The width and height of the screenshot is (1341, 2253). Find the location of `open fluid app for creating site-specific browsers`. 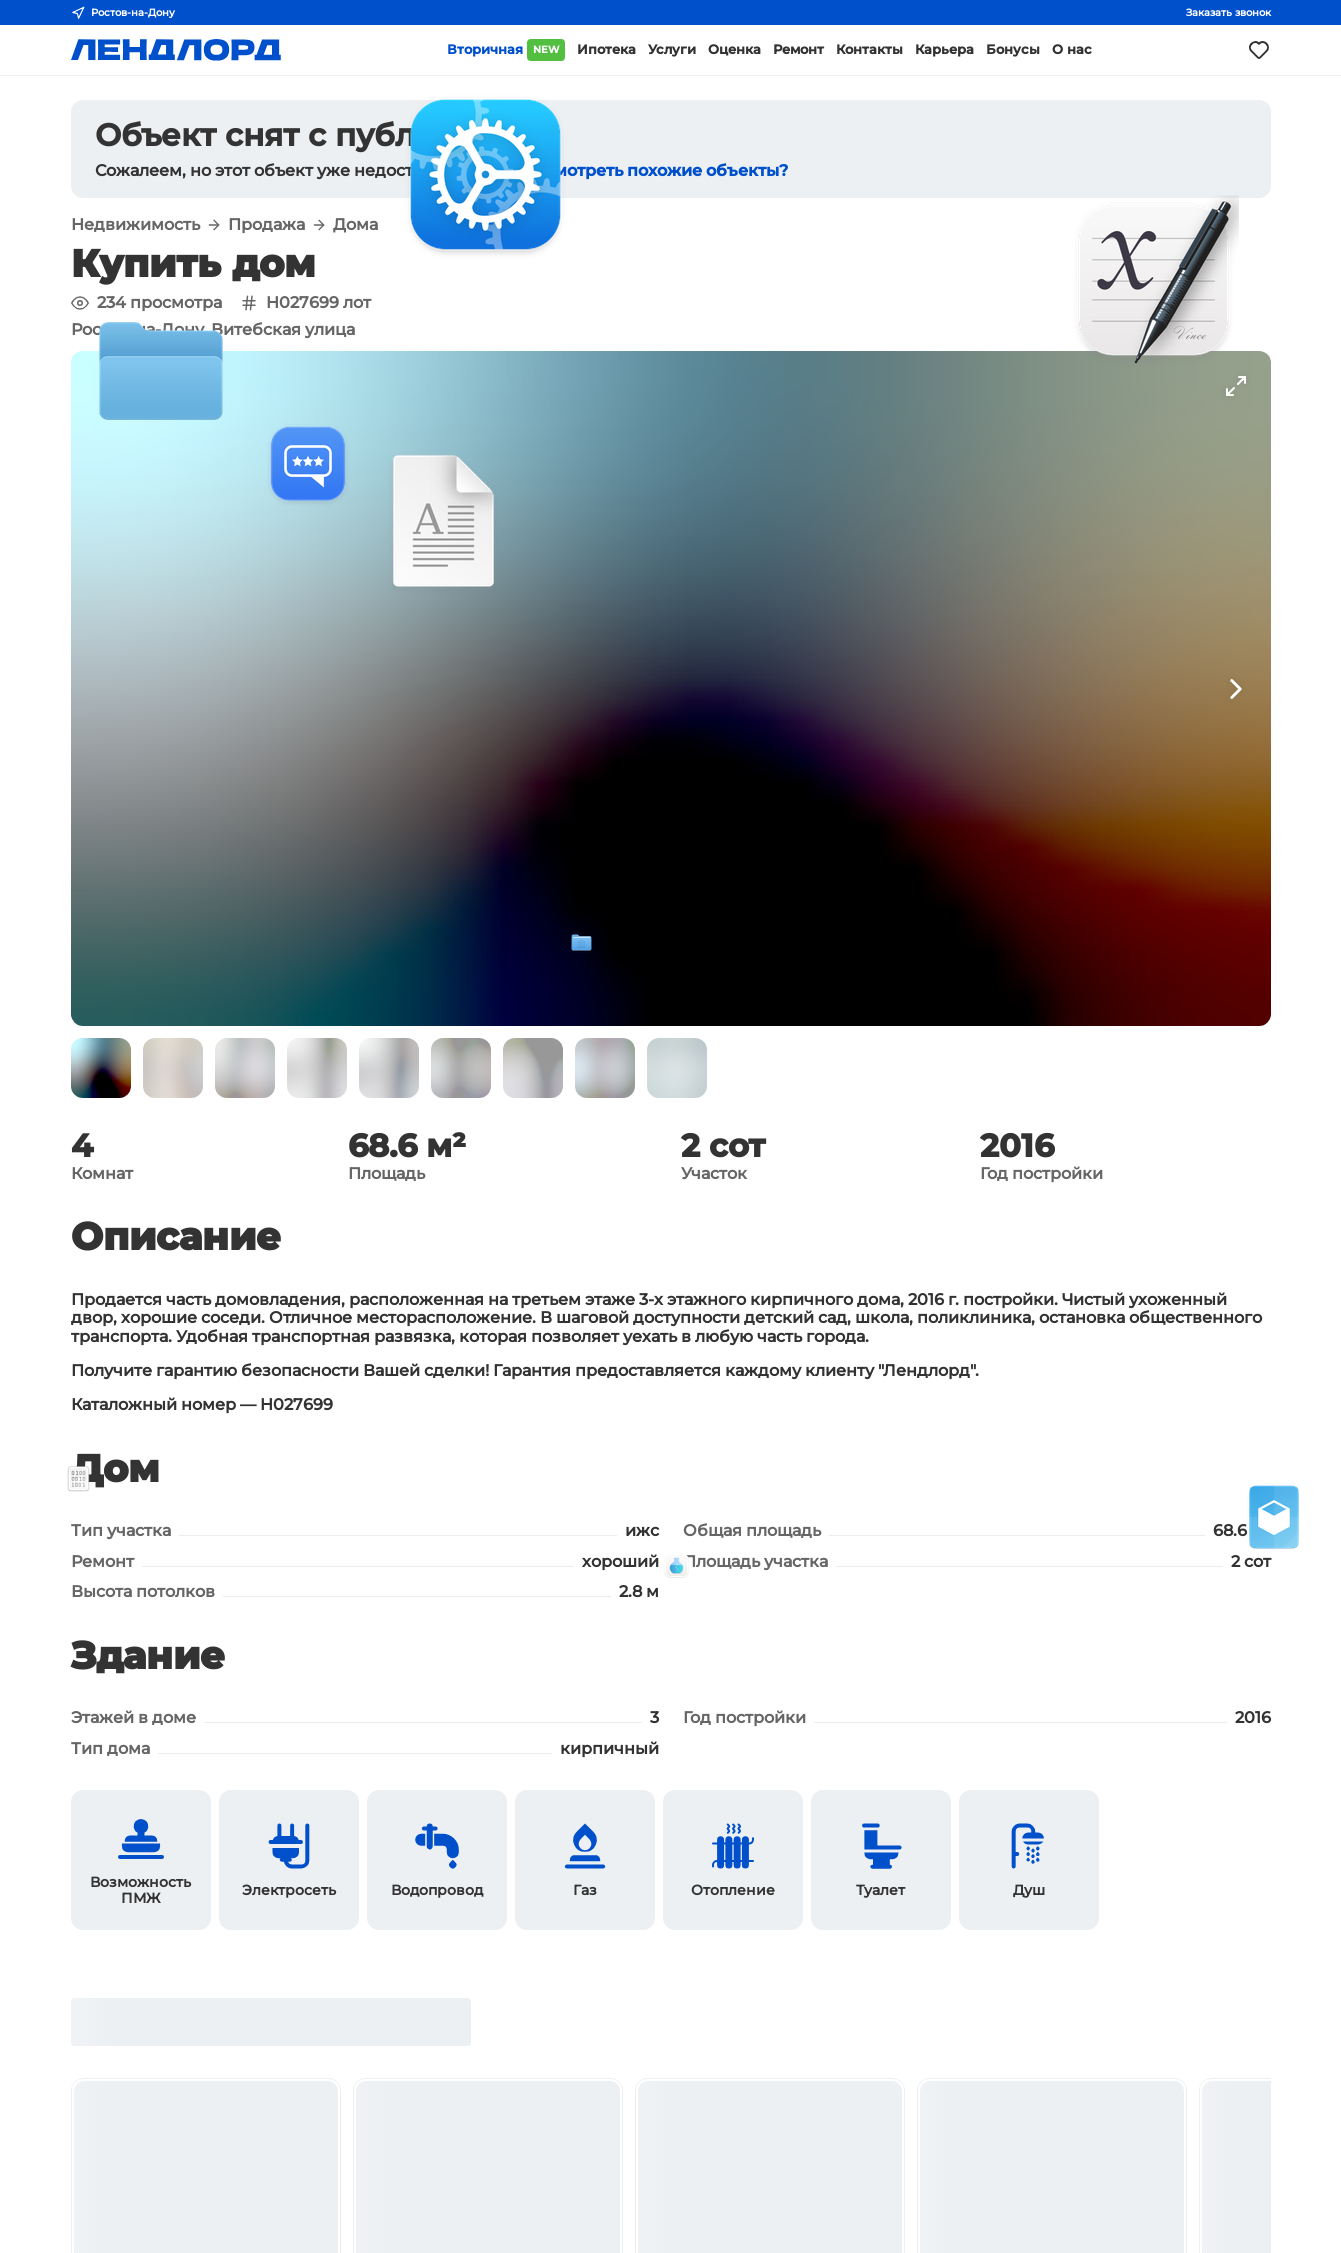

open fluid app for creating site-specific browsers is located at coordinates (676, 1565).